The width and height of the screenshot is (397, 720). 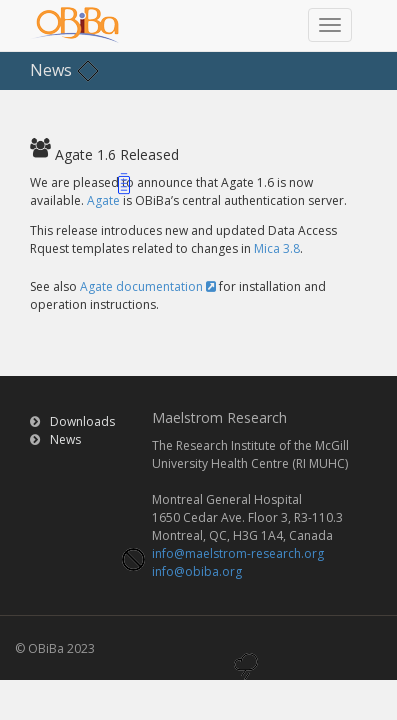 I want to click on indicates premium or valuable content, so click(x=88, y=71).